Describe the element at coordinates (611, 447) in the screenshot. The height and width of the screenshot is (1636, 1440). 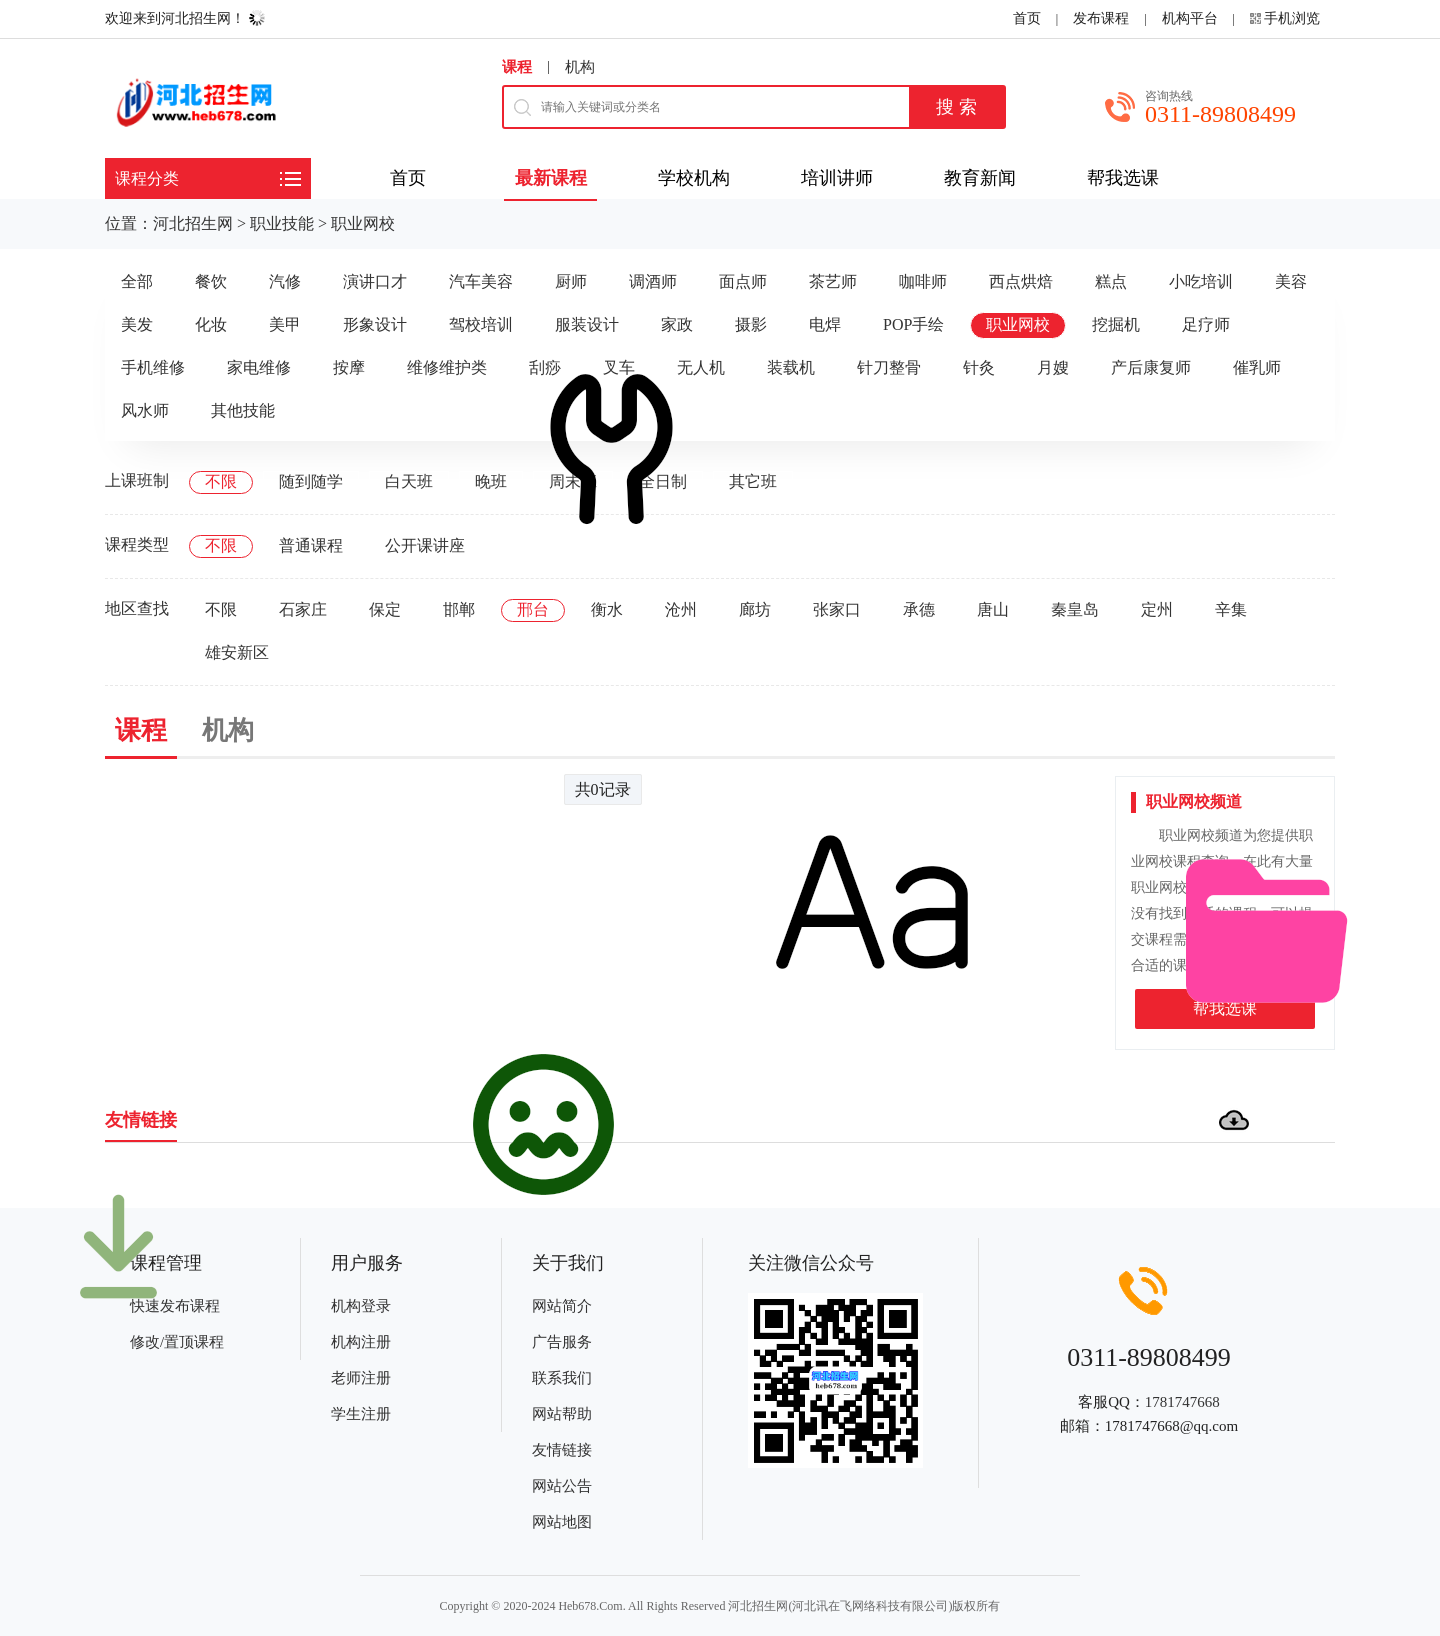
I see `access settings or configuration options` at that location.